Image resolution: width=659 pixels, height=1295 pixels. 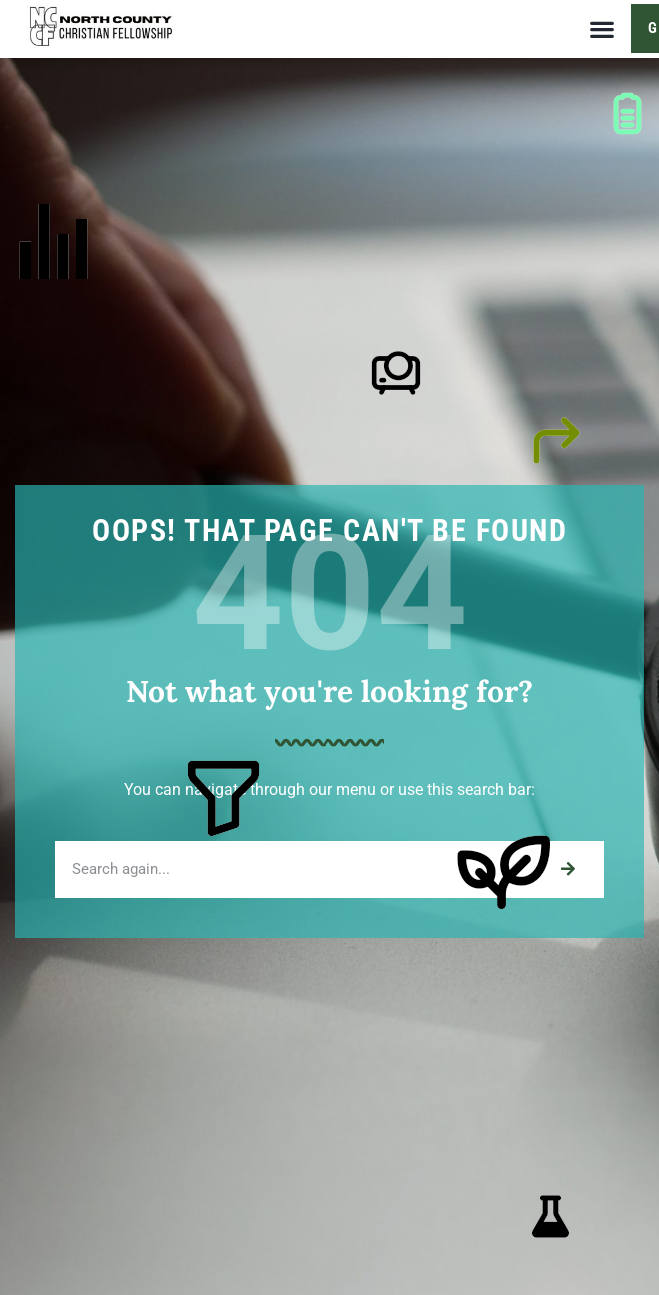 I want to click on battery level indicator showing medium charge, so click(x=627, y=113).